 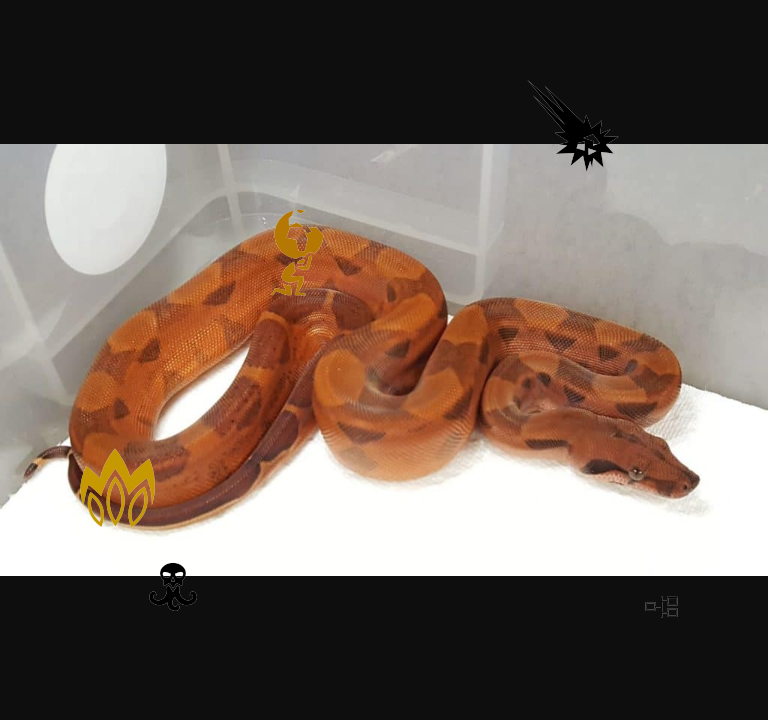 I want to click on view world map or global content, so click(x=299, y=252).